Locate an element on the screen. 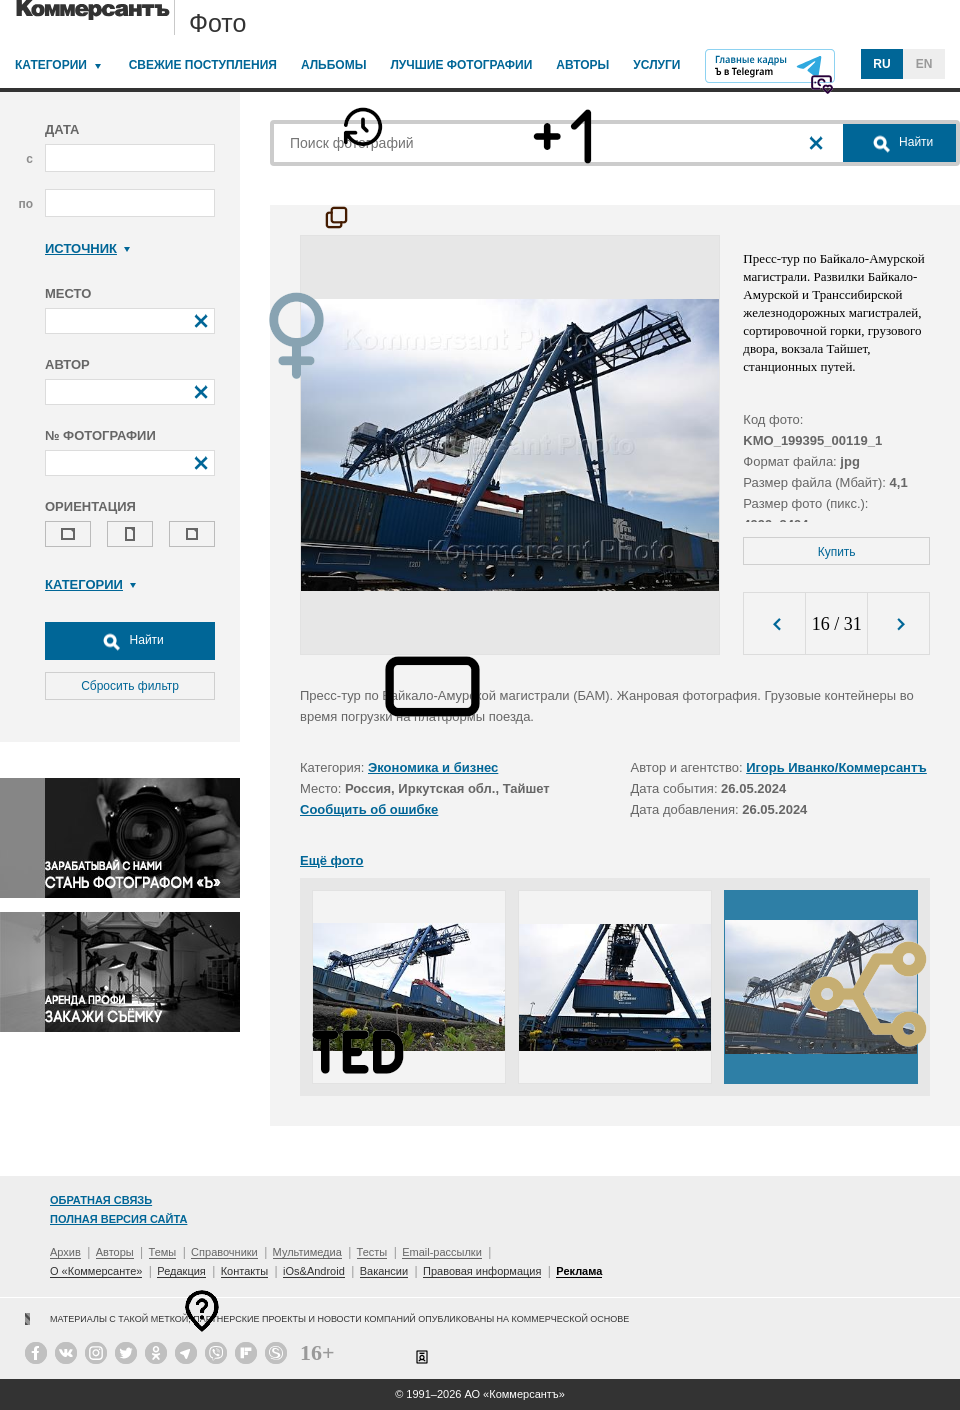  indicates female gender option is located at coordinates (296, 333).